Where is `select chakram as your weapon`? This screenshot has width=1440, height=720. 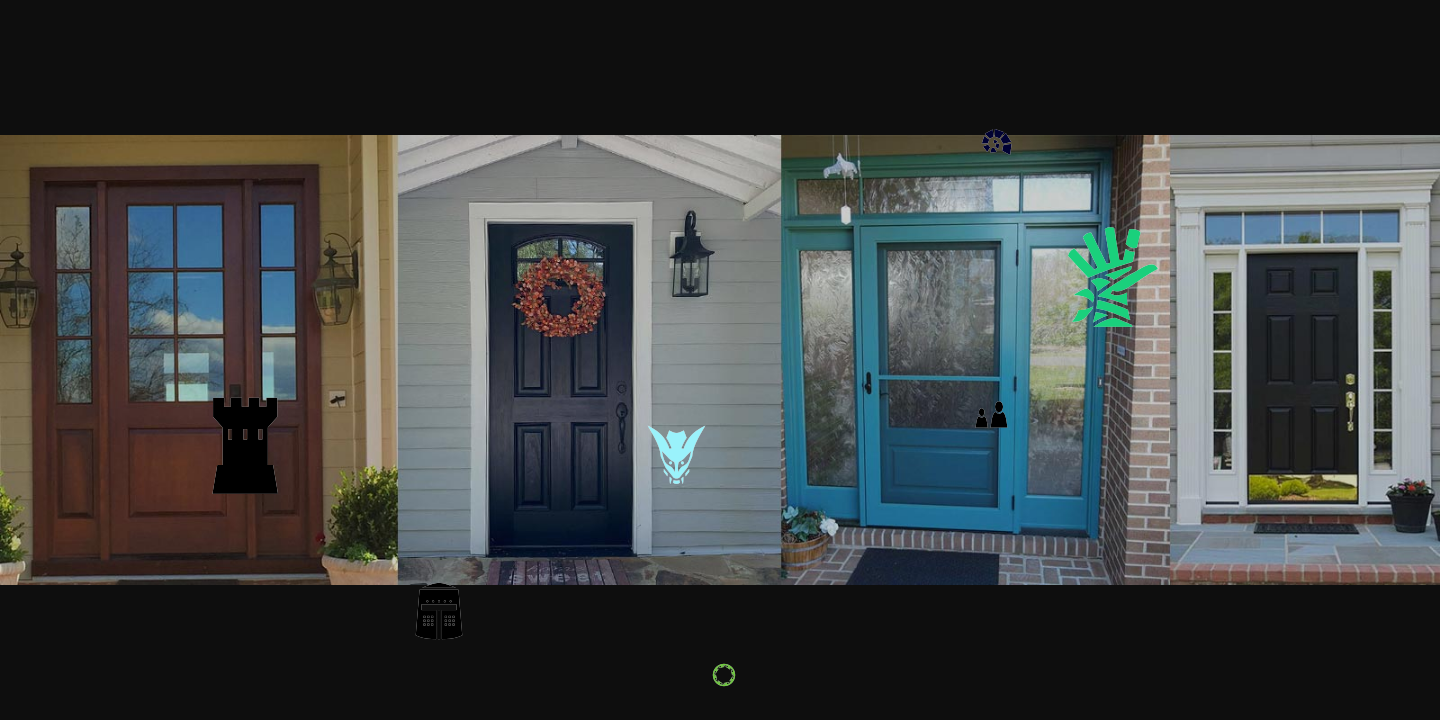
select chakram as your weapon is located at coordinates (724, 675).